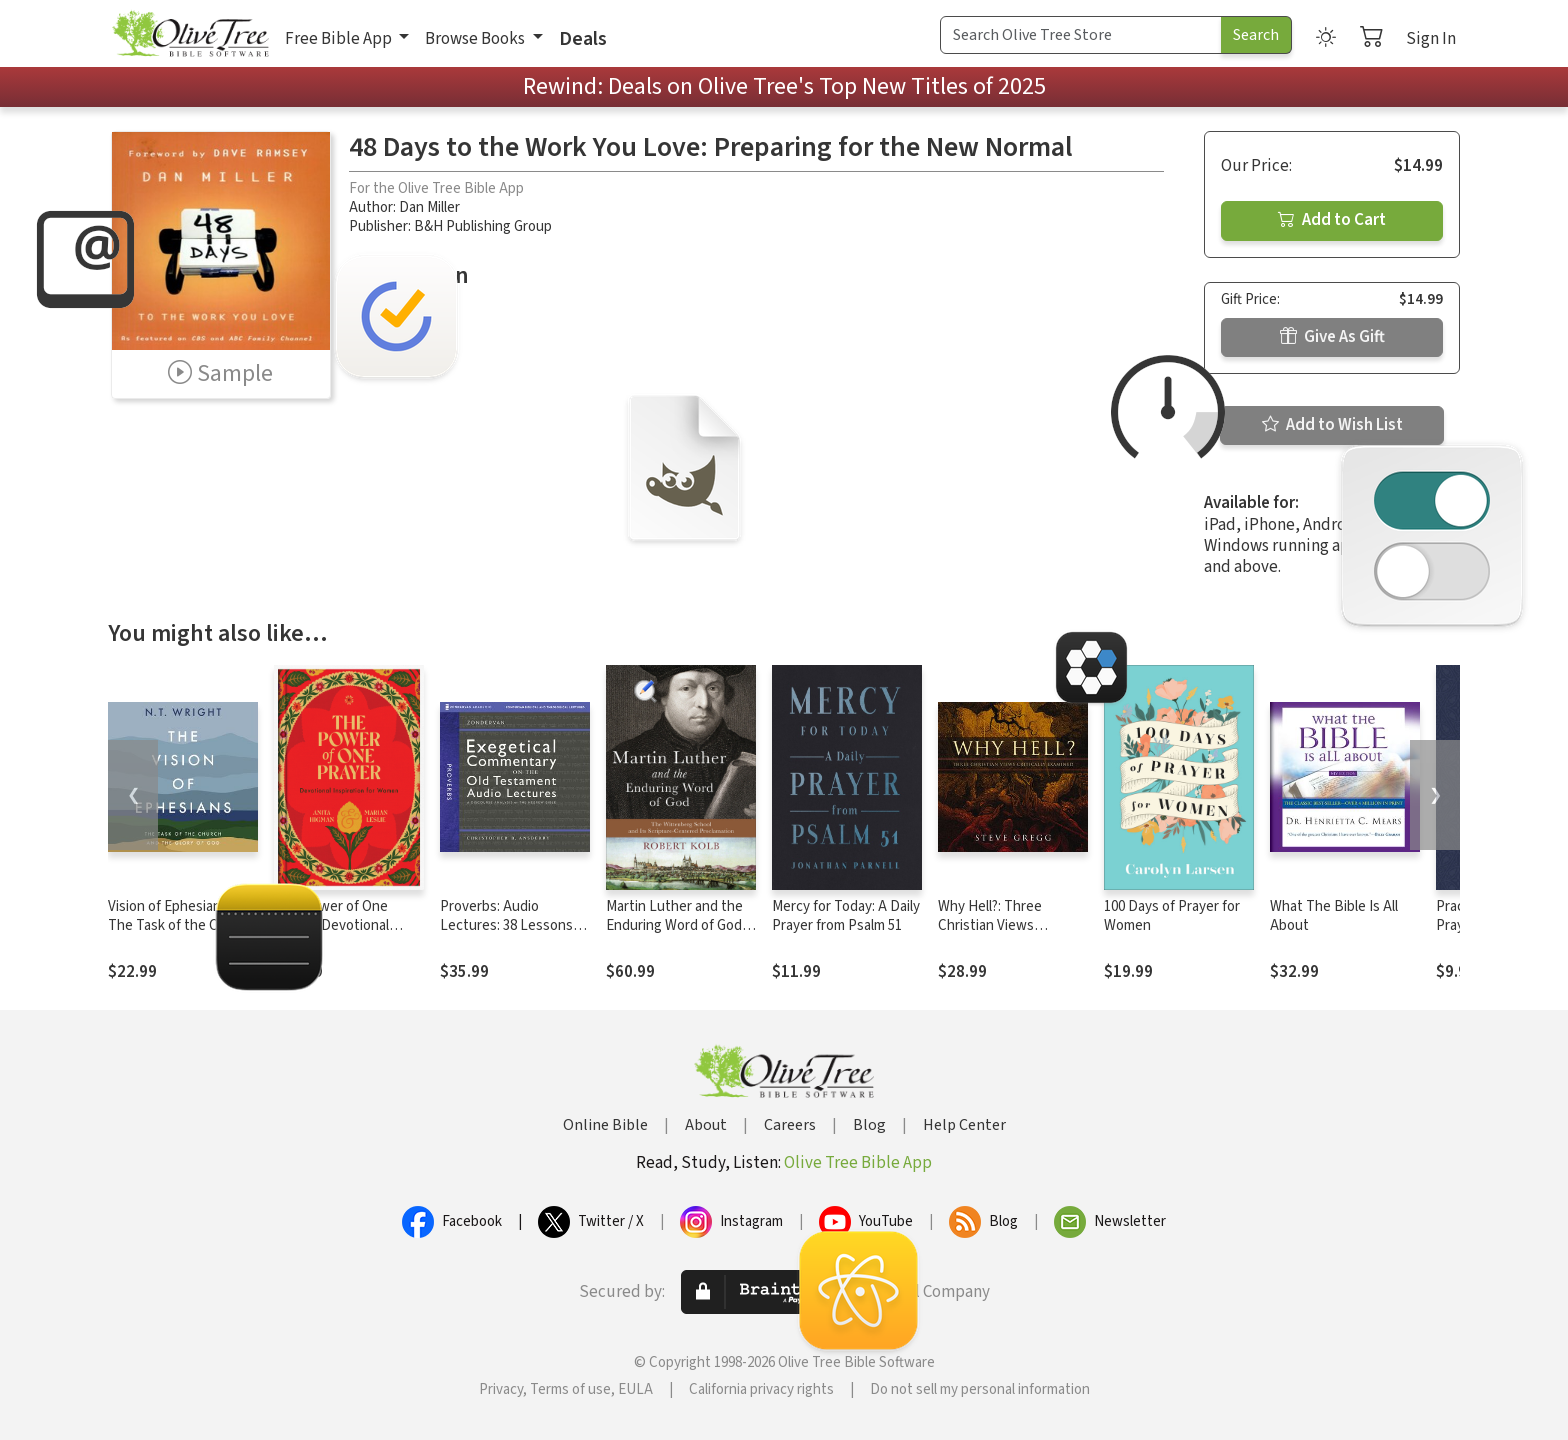  I want to click on open find and replace tool, so click(645, 691).